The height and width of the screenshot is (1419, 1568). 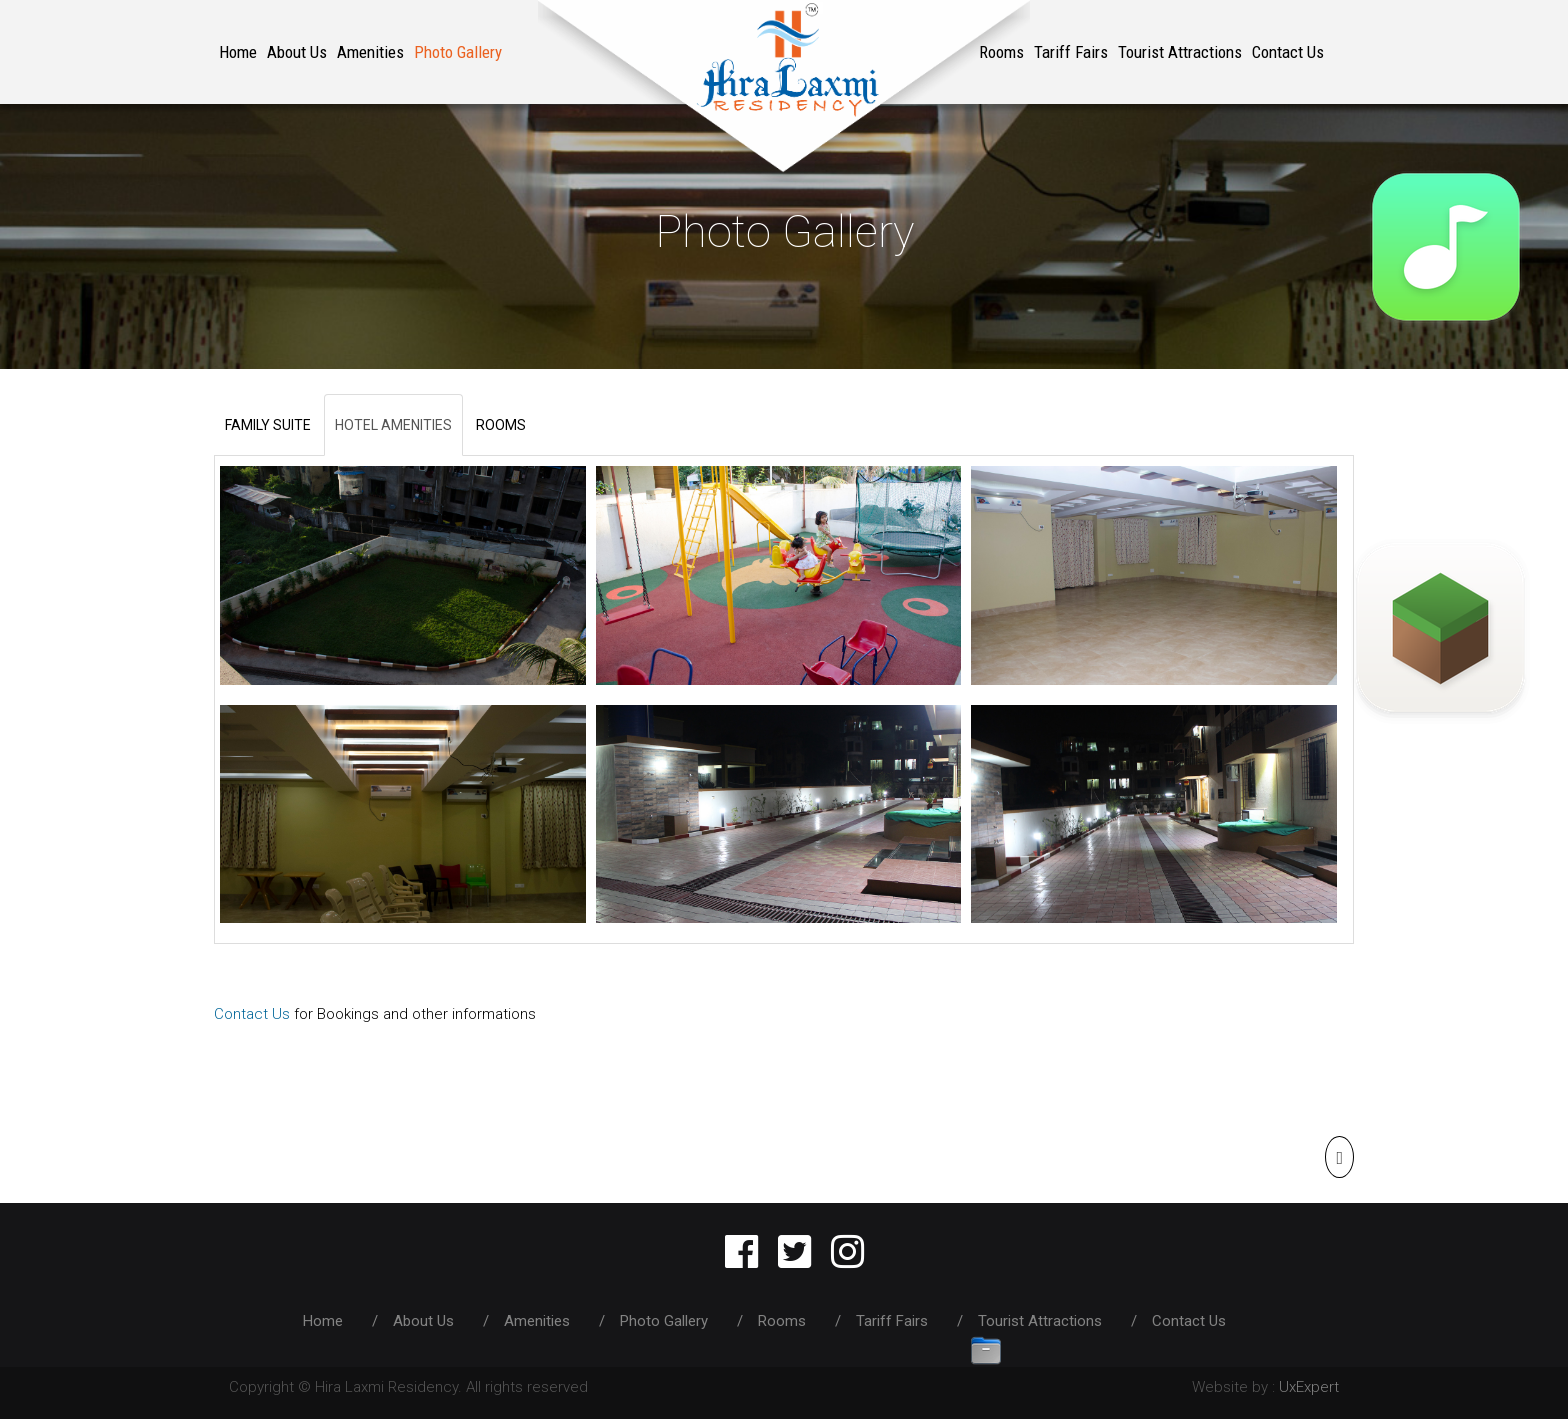 What do you see at coordinates (1440, 628) in the screenshot?
I see `launch minecraft` at bounding box center [1440, 628].